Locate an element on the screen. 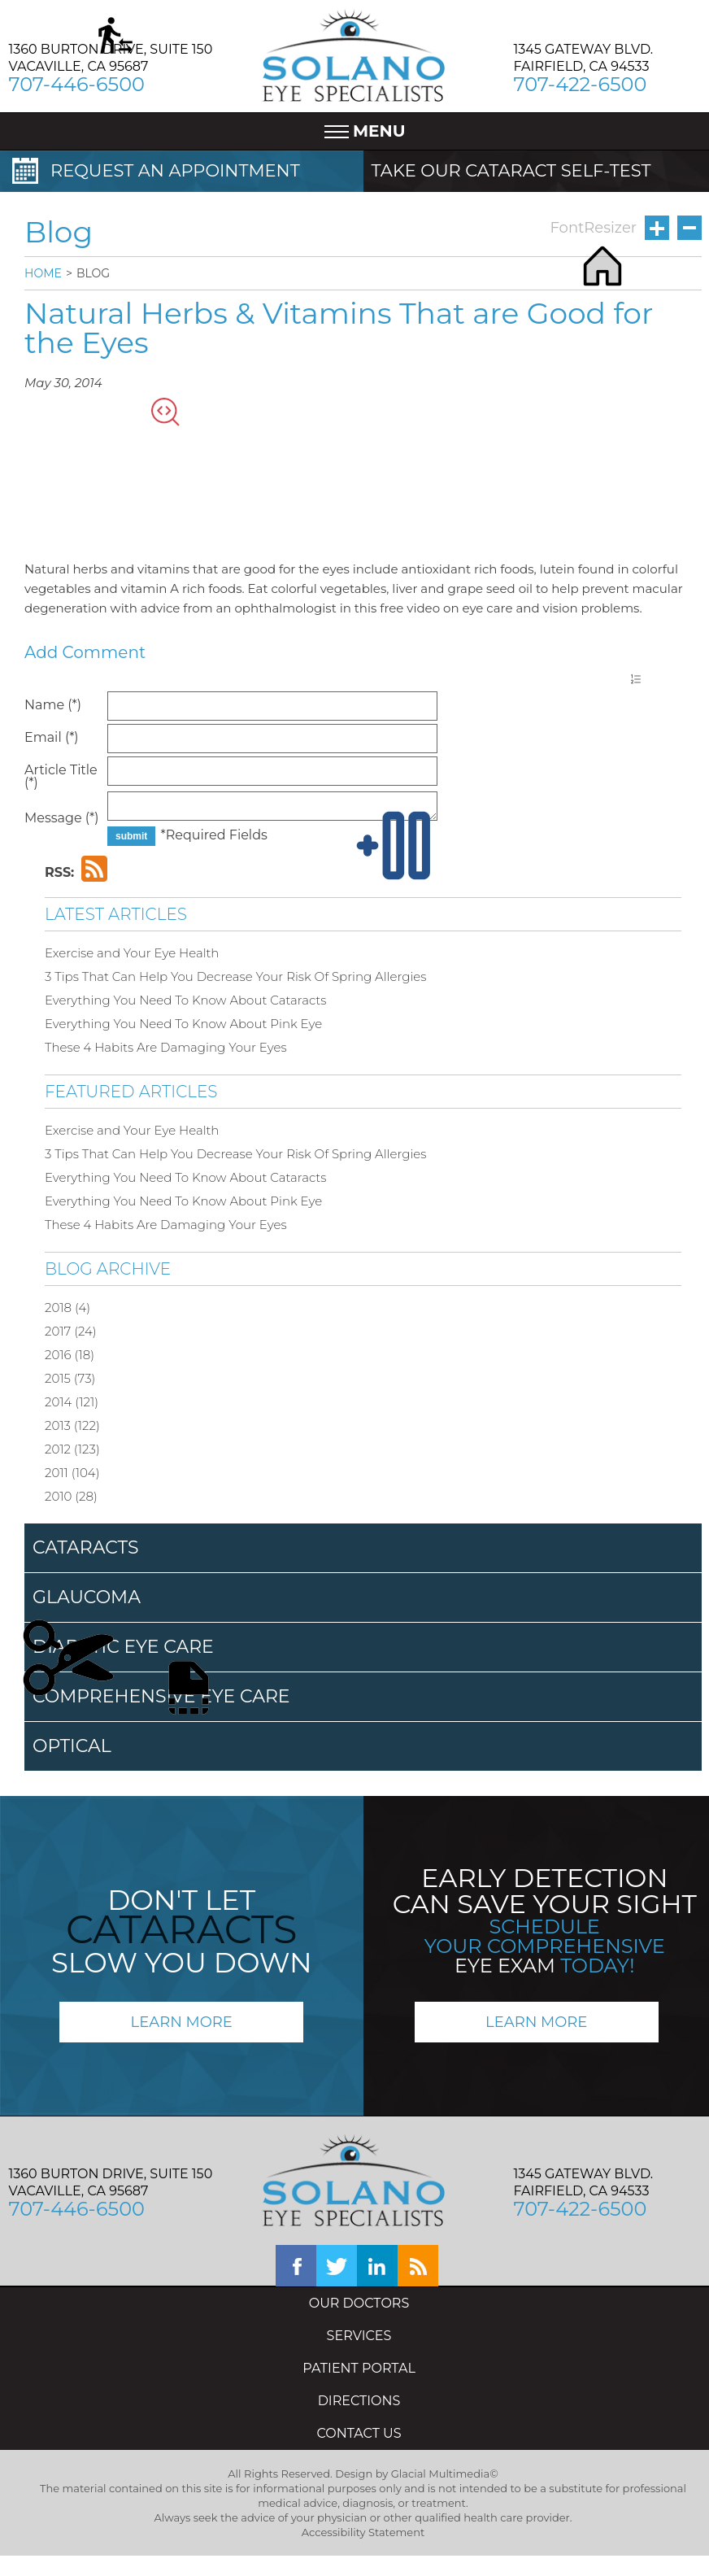 The image size is (709, 2576). scan or analyze code for issues is located at coordinates (166, 412).